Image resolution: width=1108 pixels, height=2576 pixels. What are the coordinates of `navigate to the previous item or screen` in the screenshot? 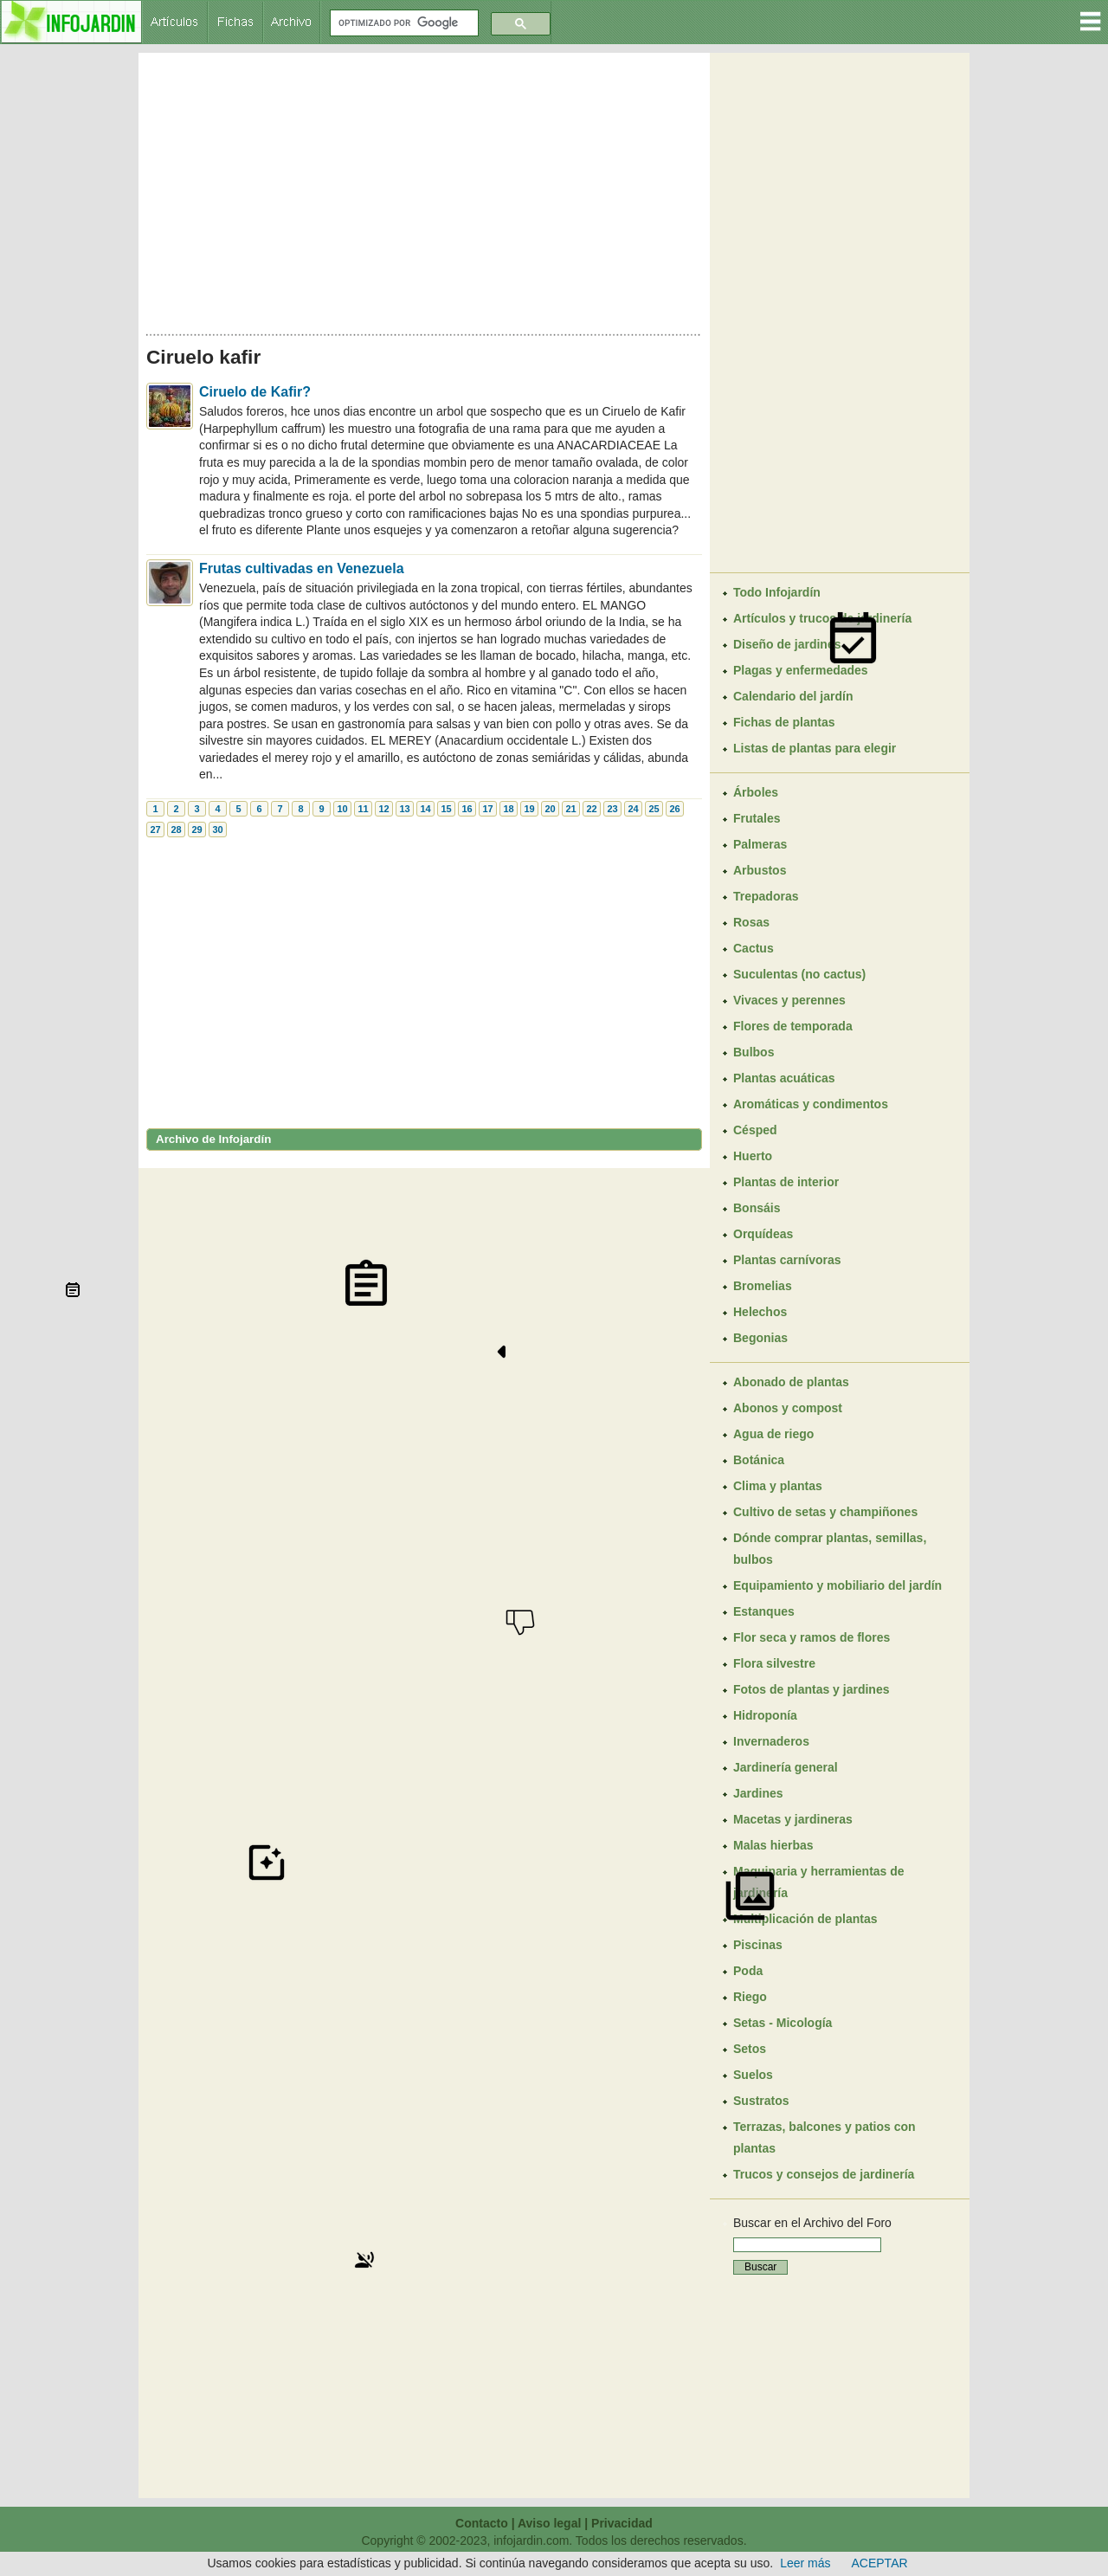 It's located at (502, 1352).